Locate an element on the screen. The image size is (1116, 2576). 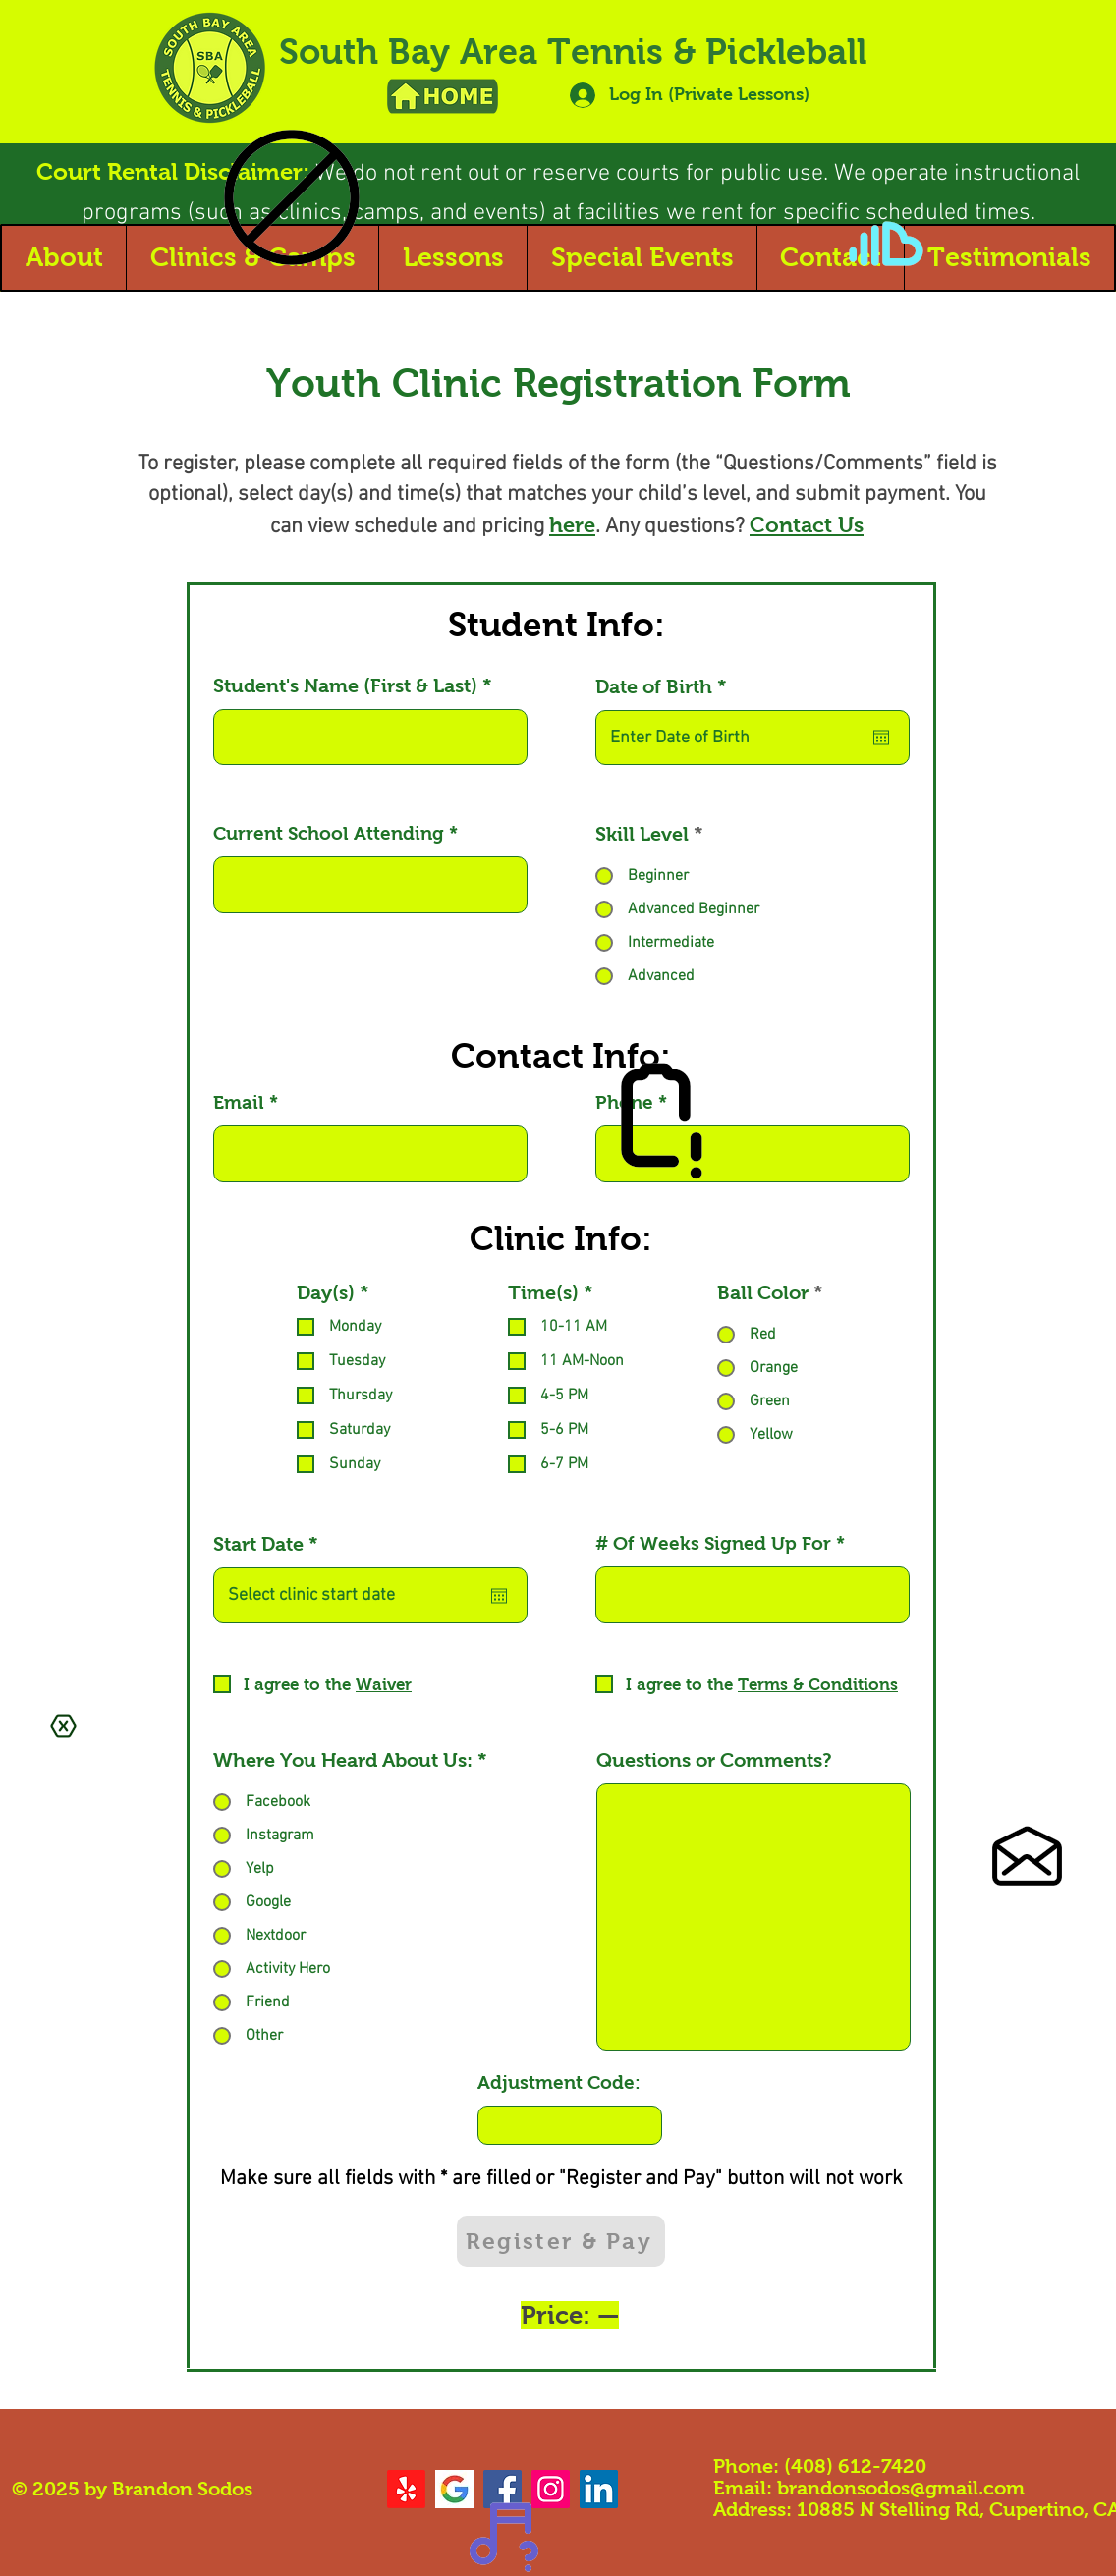
get help identifying a song is located at coordinates (504, 2534).